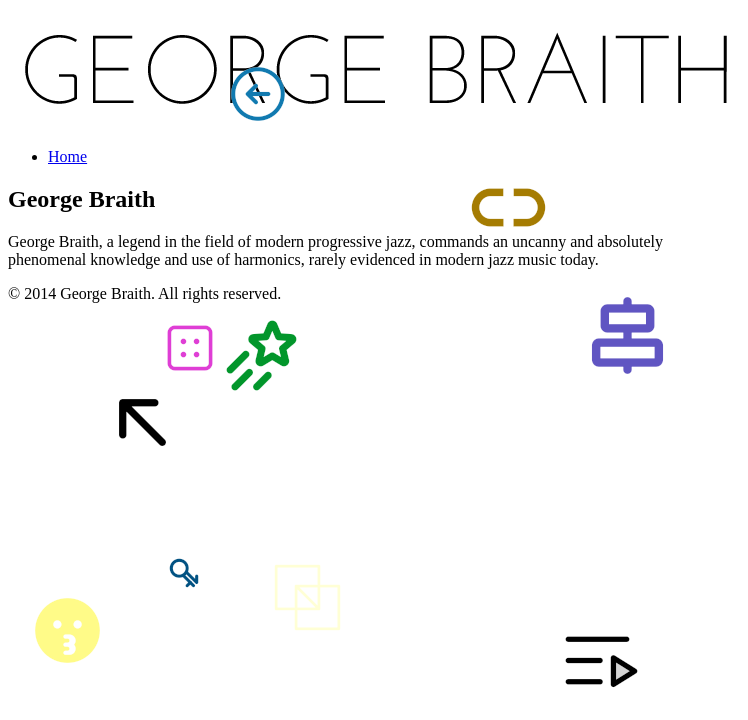  Describe the element at coordinates (261, 355) in the screenshot. I see `add to favorites or wishlist` at that location.